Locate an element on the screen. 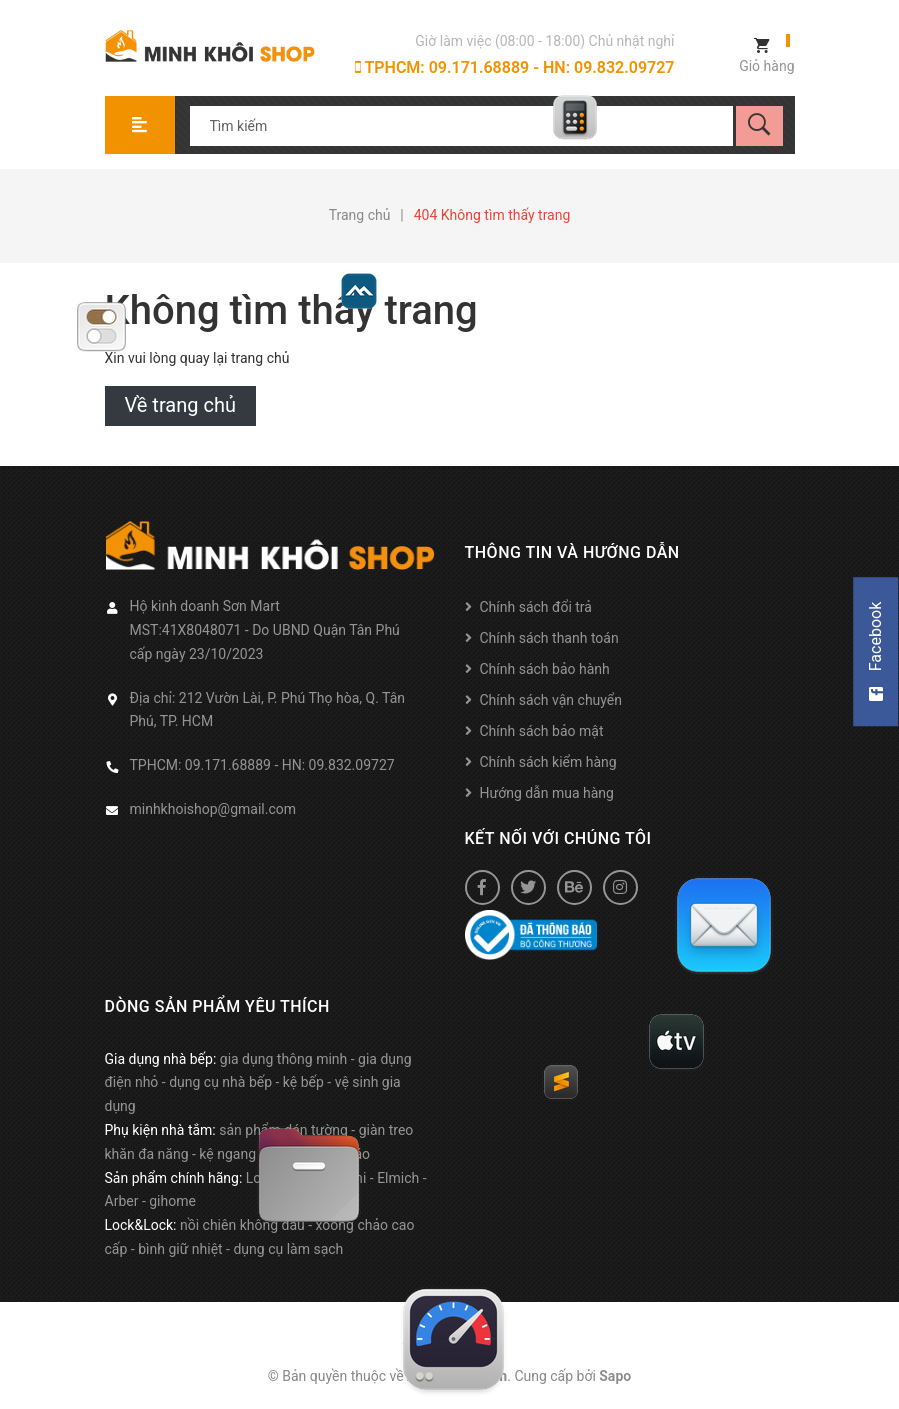 Image resolution: width=899 pixels, height=1409 pixels. open the Apple TV app is located at coordinates (676, 1041).